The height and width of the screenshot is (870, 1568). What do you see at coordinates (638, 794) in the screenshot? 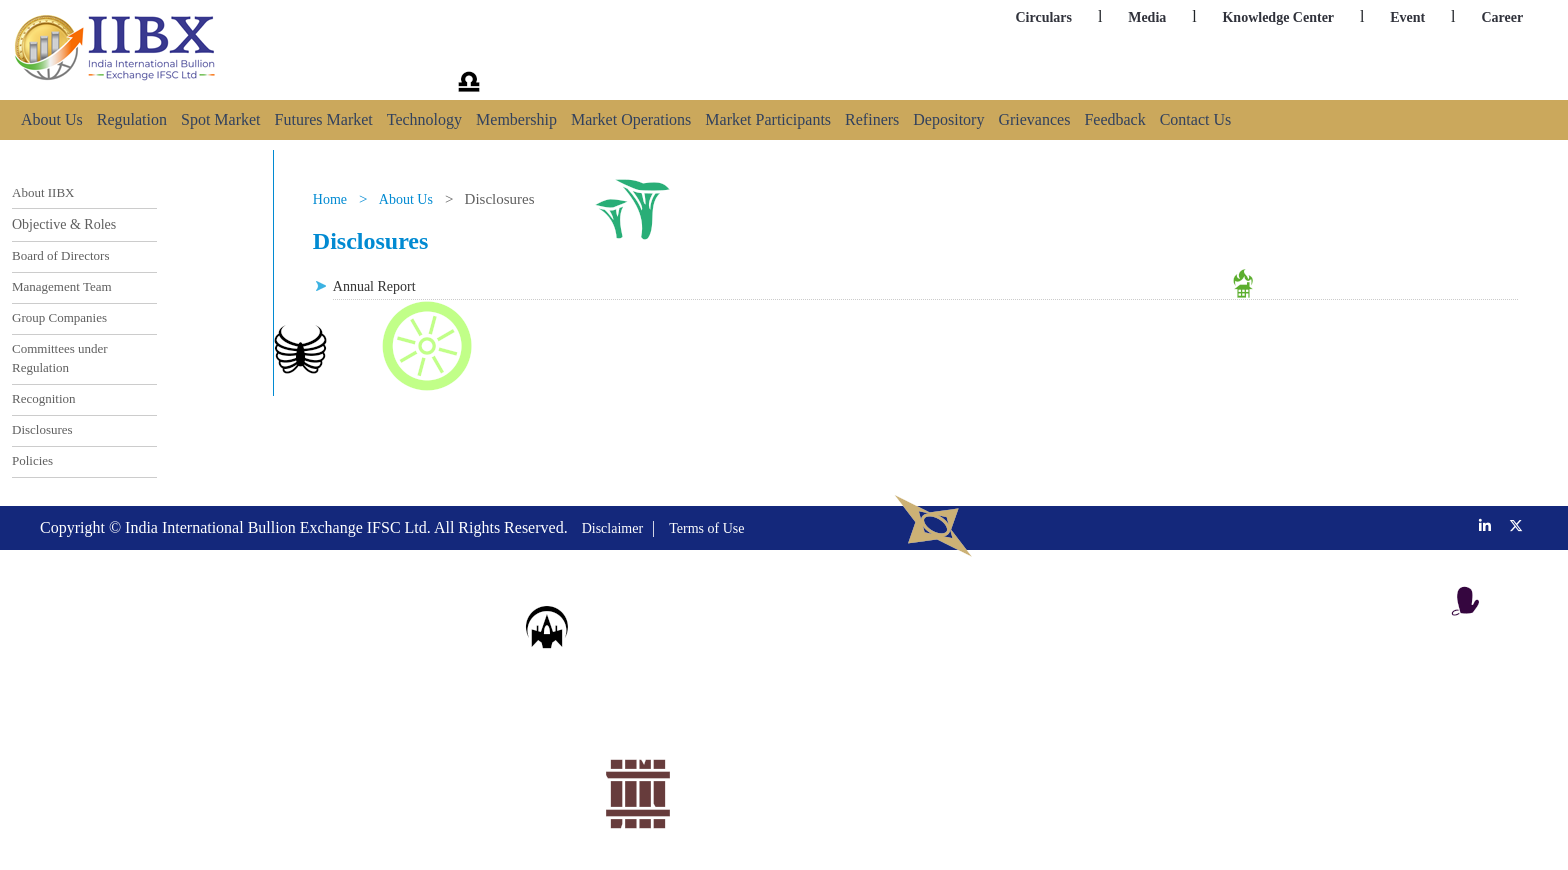
I see `wood or lumber resources in inventory` at bounding box center [638, 794].